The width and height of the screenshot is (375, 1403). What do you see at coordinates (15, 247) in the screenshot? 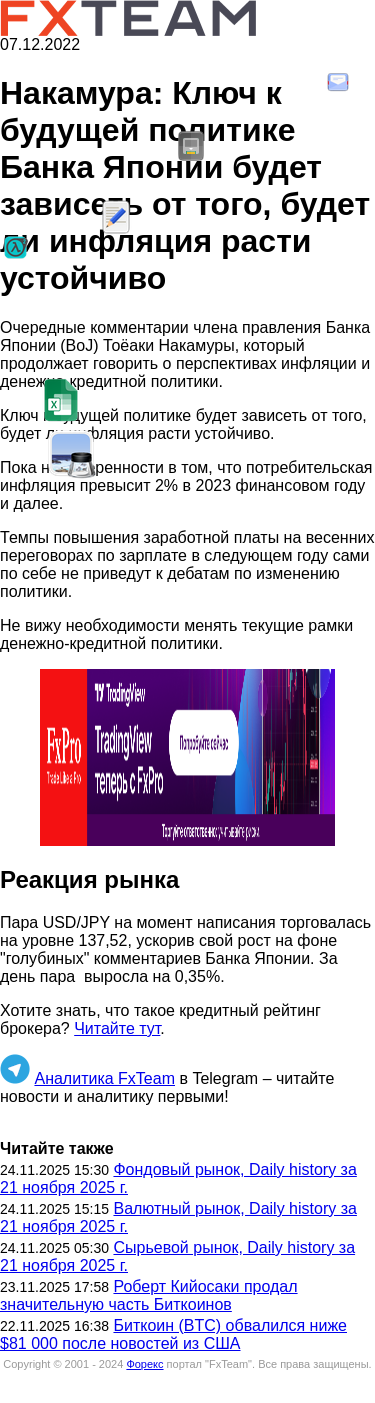
I see `launch Half-Life 2: Lost Coast` at bounding box center [15, 247].